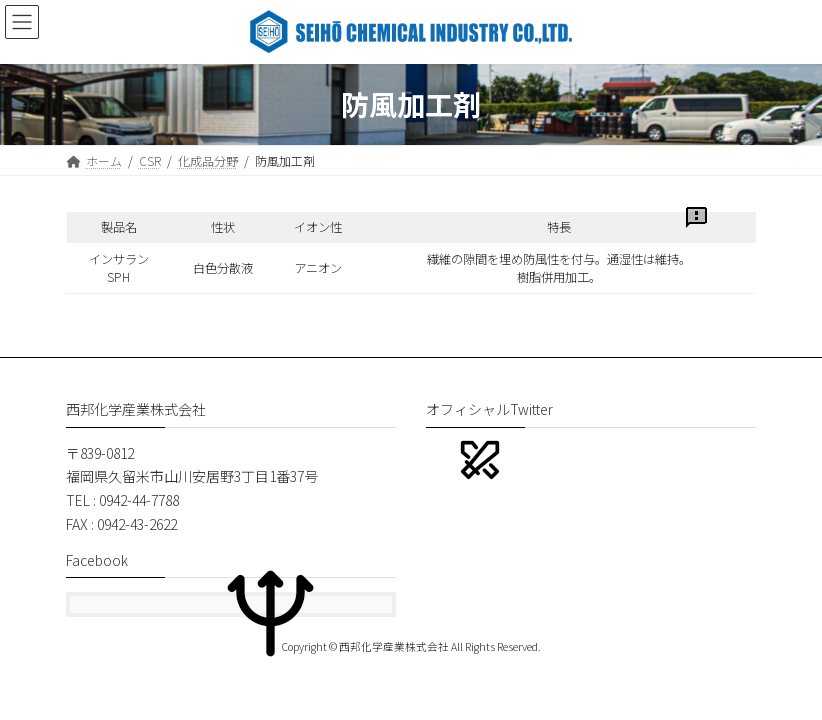 The height and width of the screenshot is (720, 822). Describe the element at coordinates (480, 460) in the screenshot. I see `start a battle or combat mode` at that location.